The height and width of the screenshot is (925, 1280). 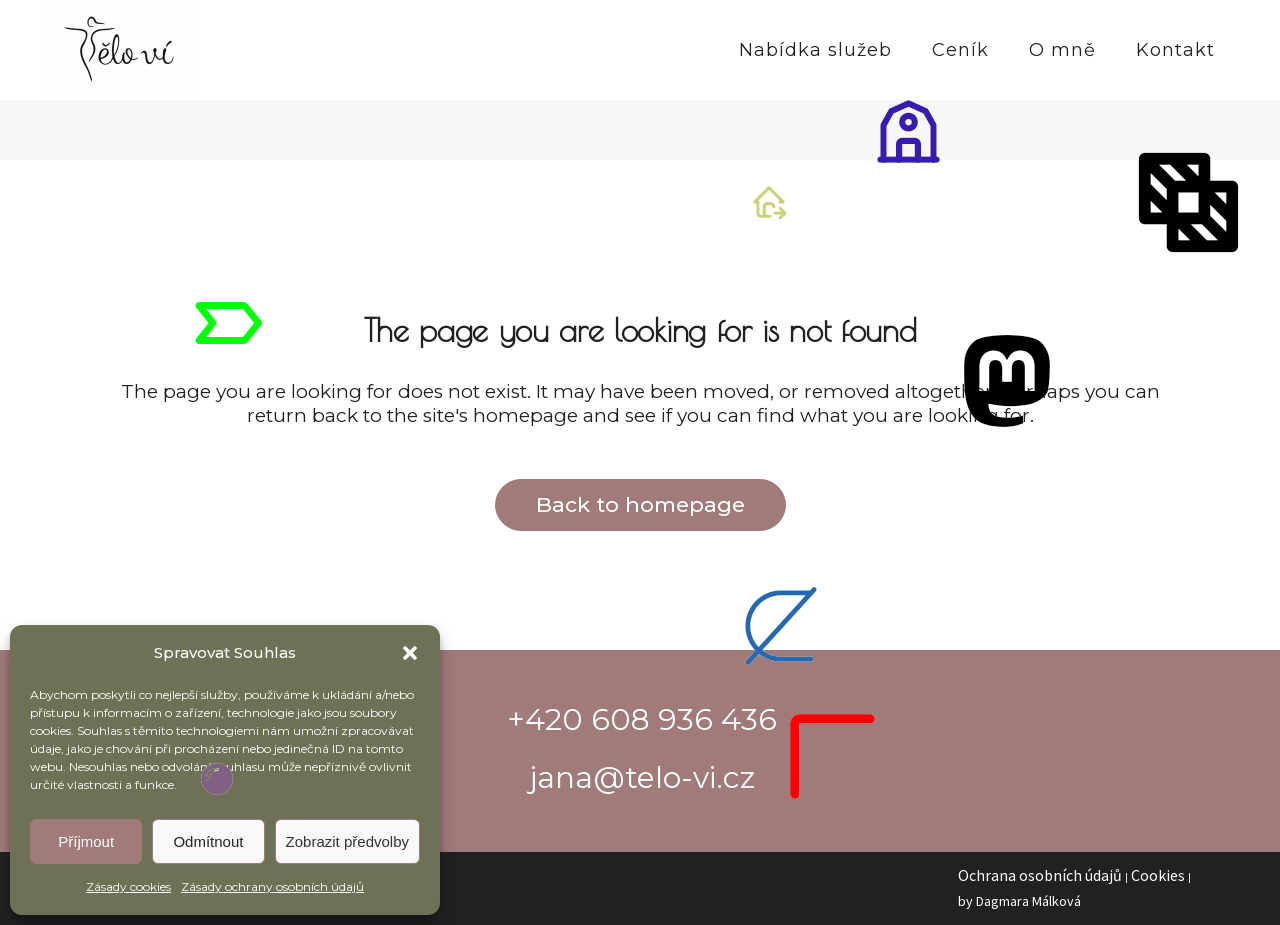 What do you see at coordinates (1007, 381) in the screenshot?
I see `open mastodon app` at bounding box center [1007, 381].